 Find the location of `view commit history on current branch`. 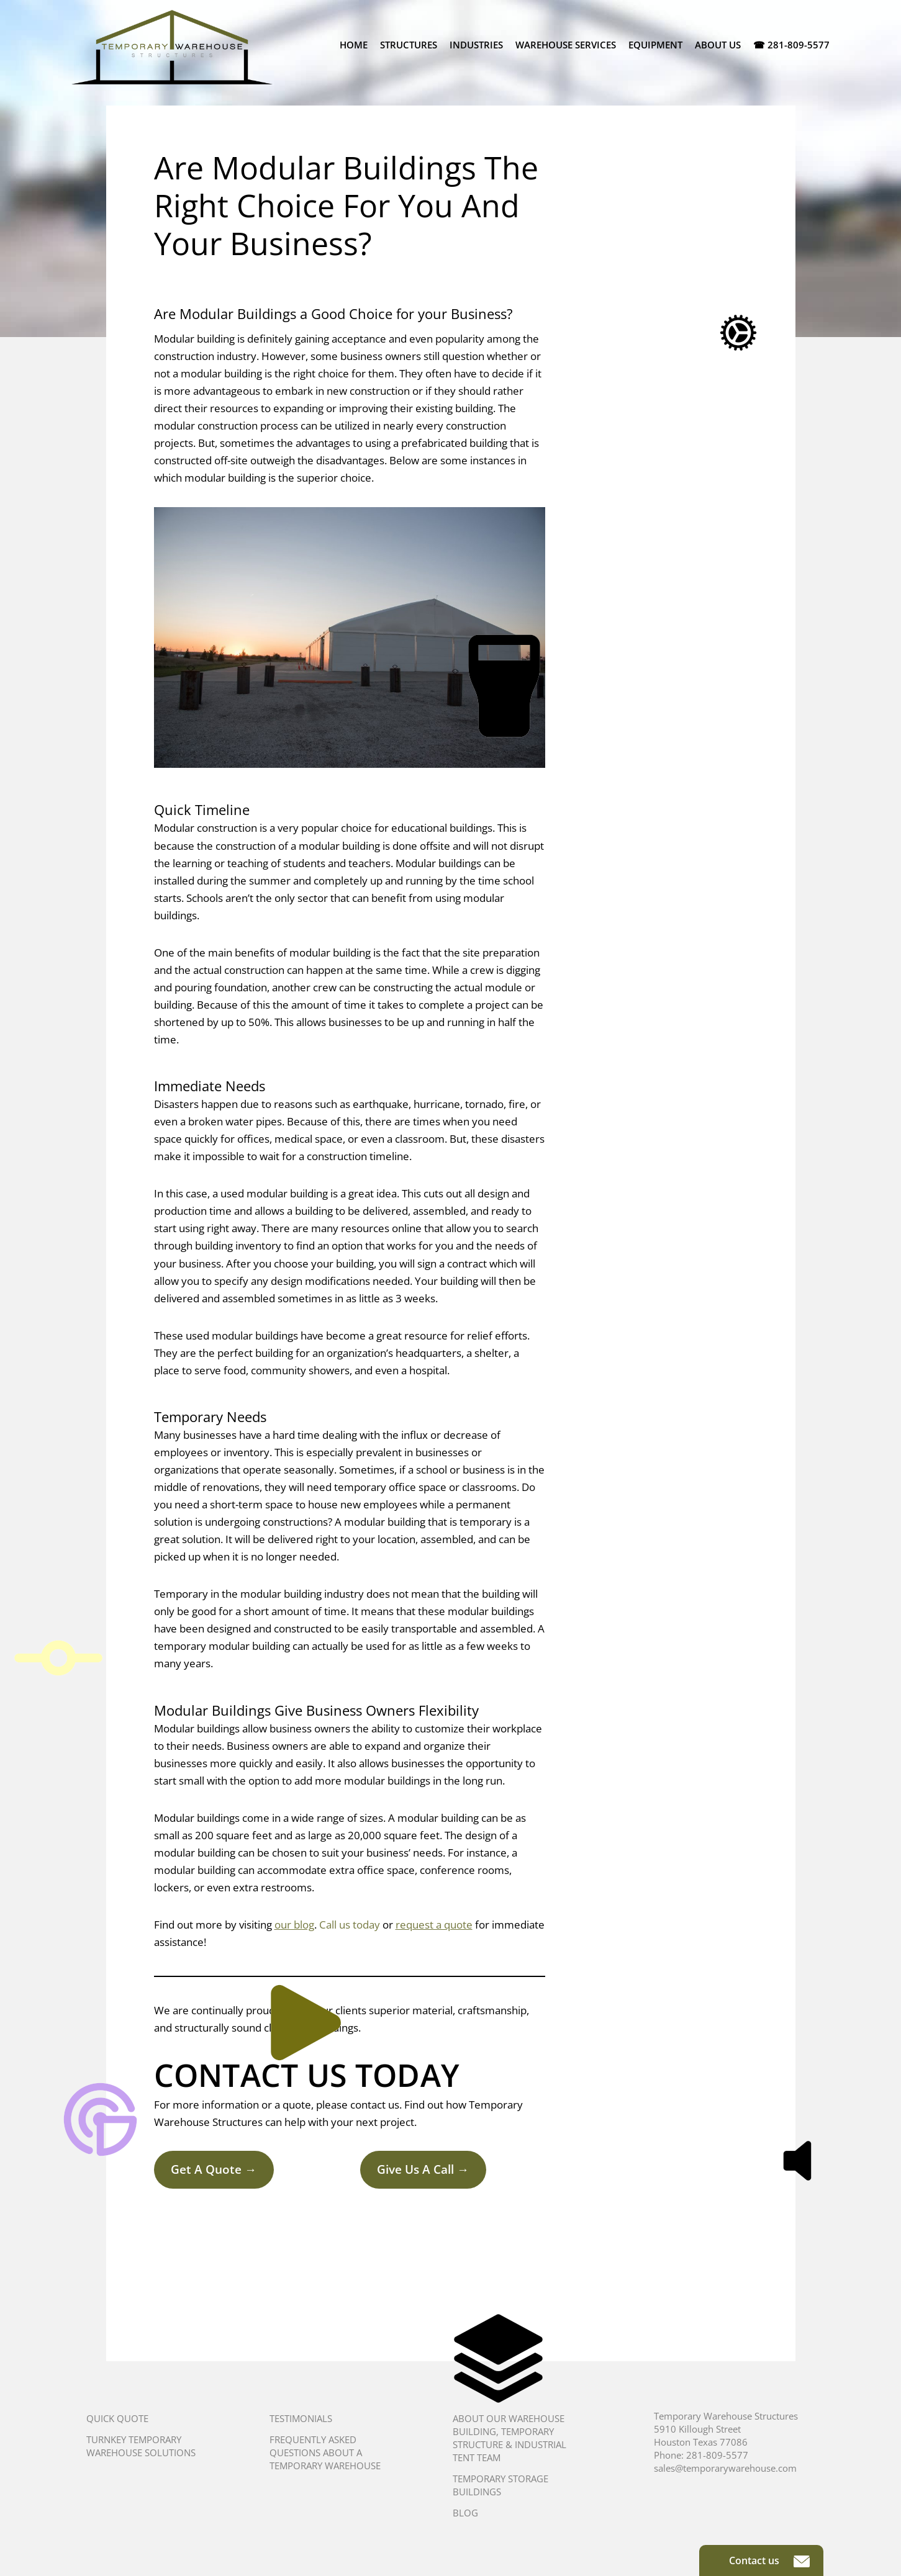

view commit history on current branch is located at coordinates (58, 1658).